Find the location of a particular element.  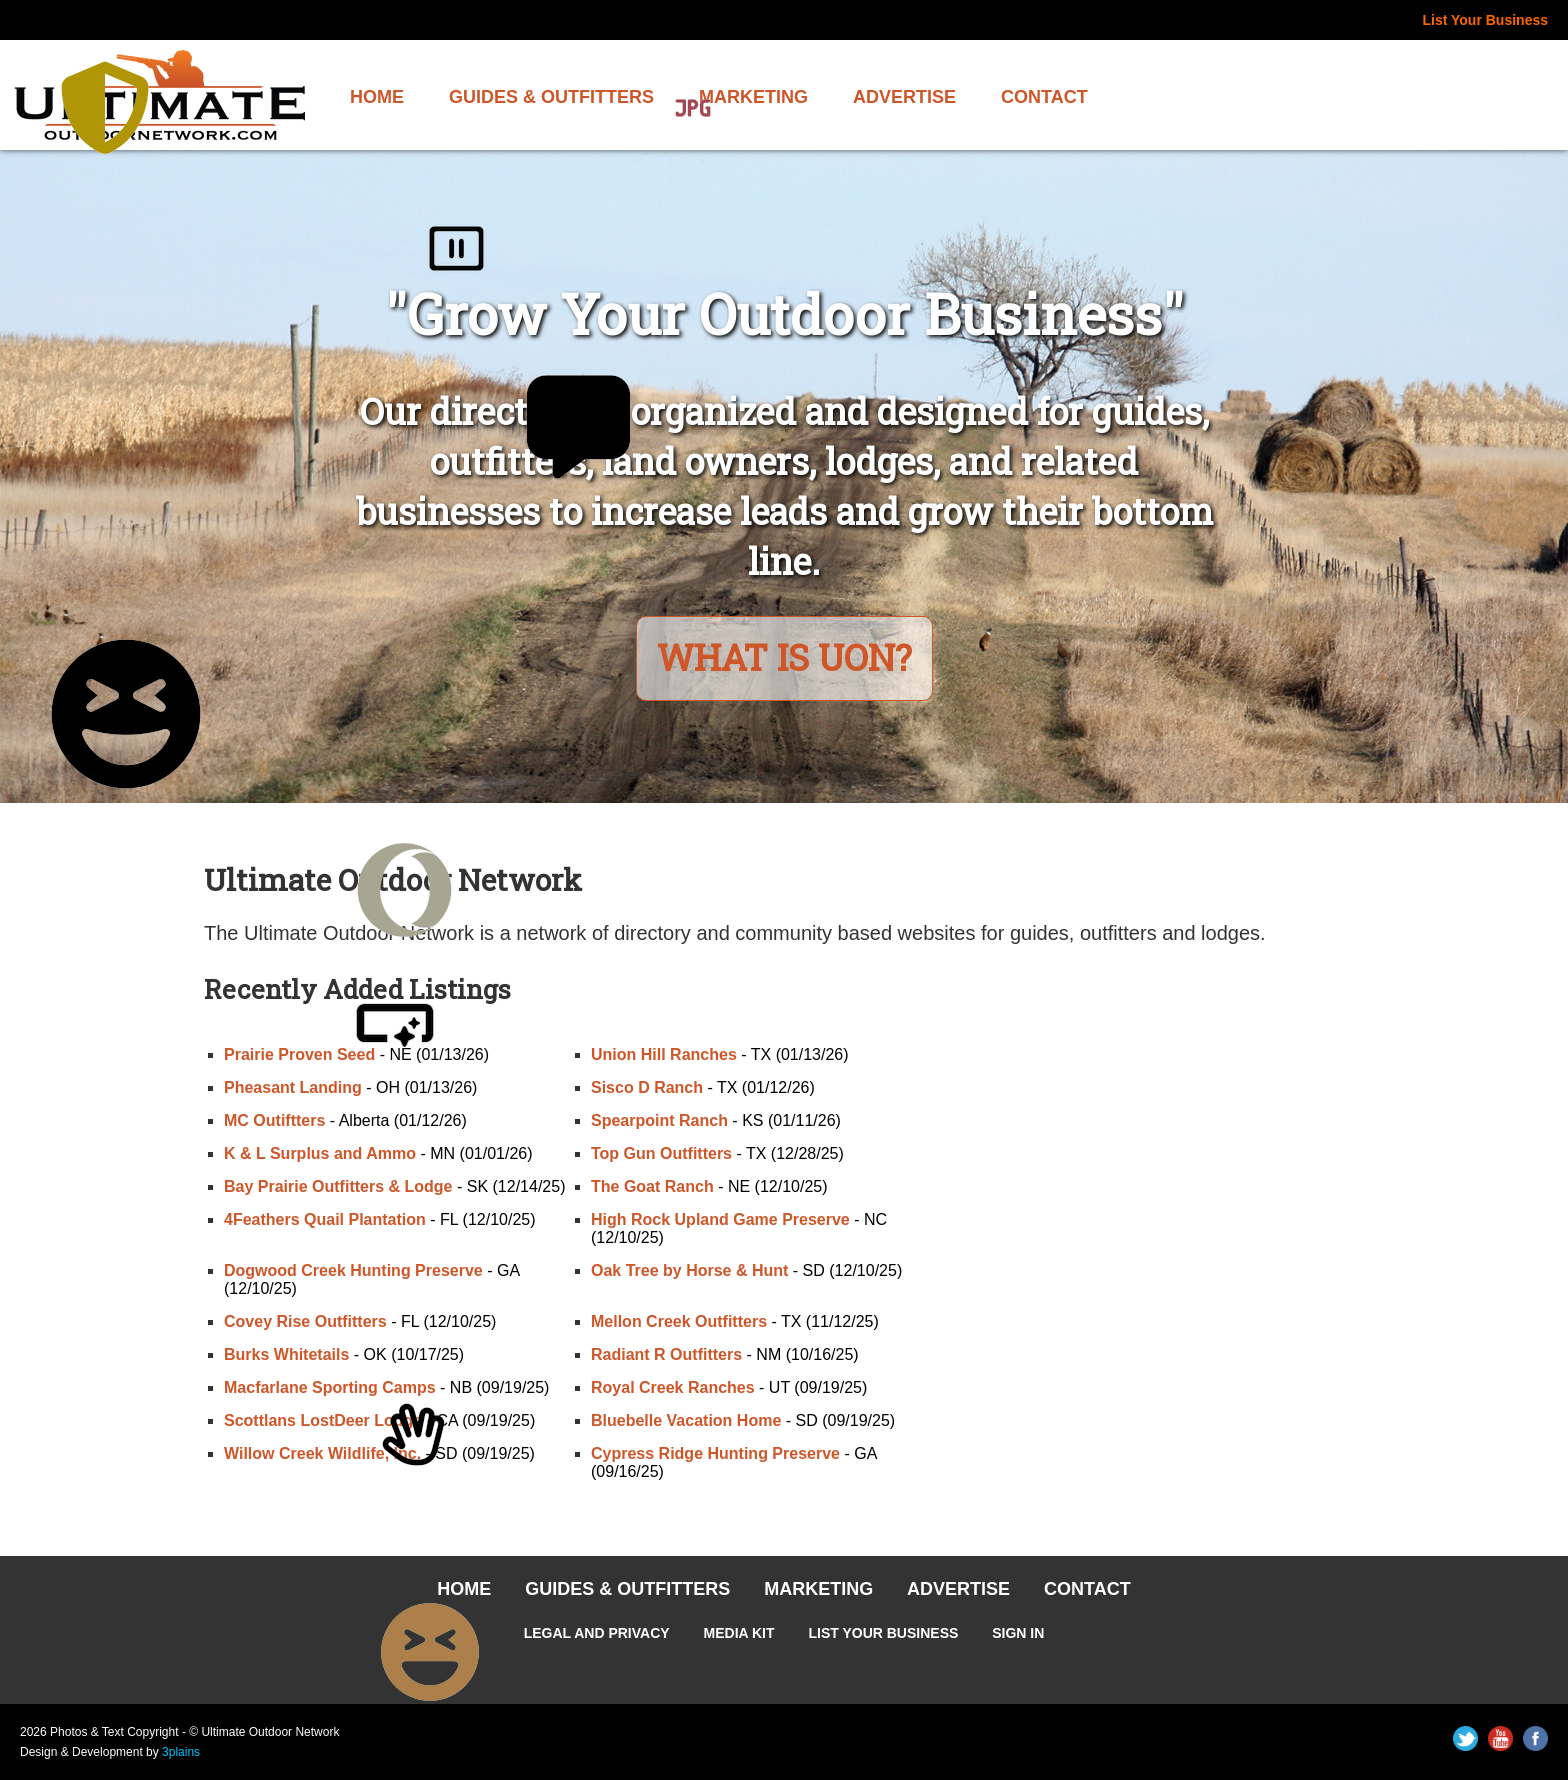

react with laughter to a message is located at coordinates (430, 1652).